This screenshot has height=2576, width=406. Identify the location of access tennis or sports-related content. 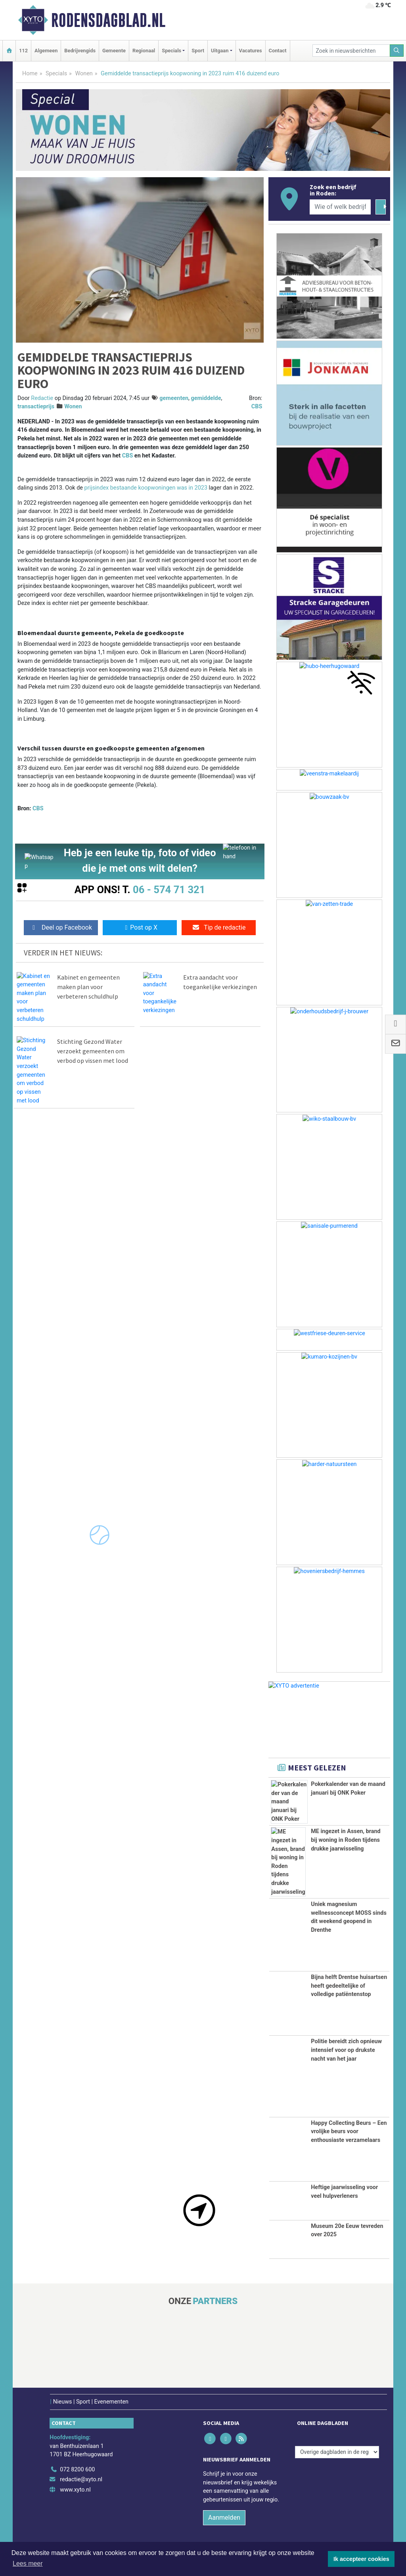
(100, 1535).